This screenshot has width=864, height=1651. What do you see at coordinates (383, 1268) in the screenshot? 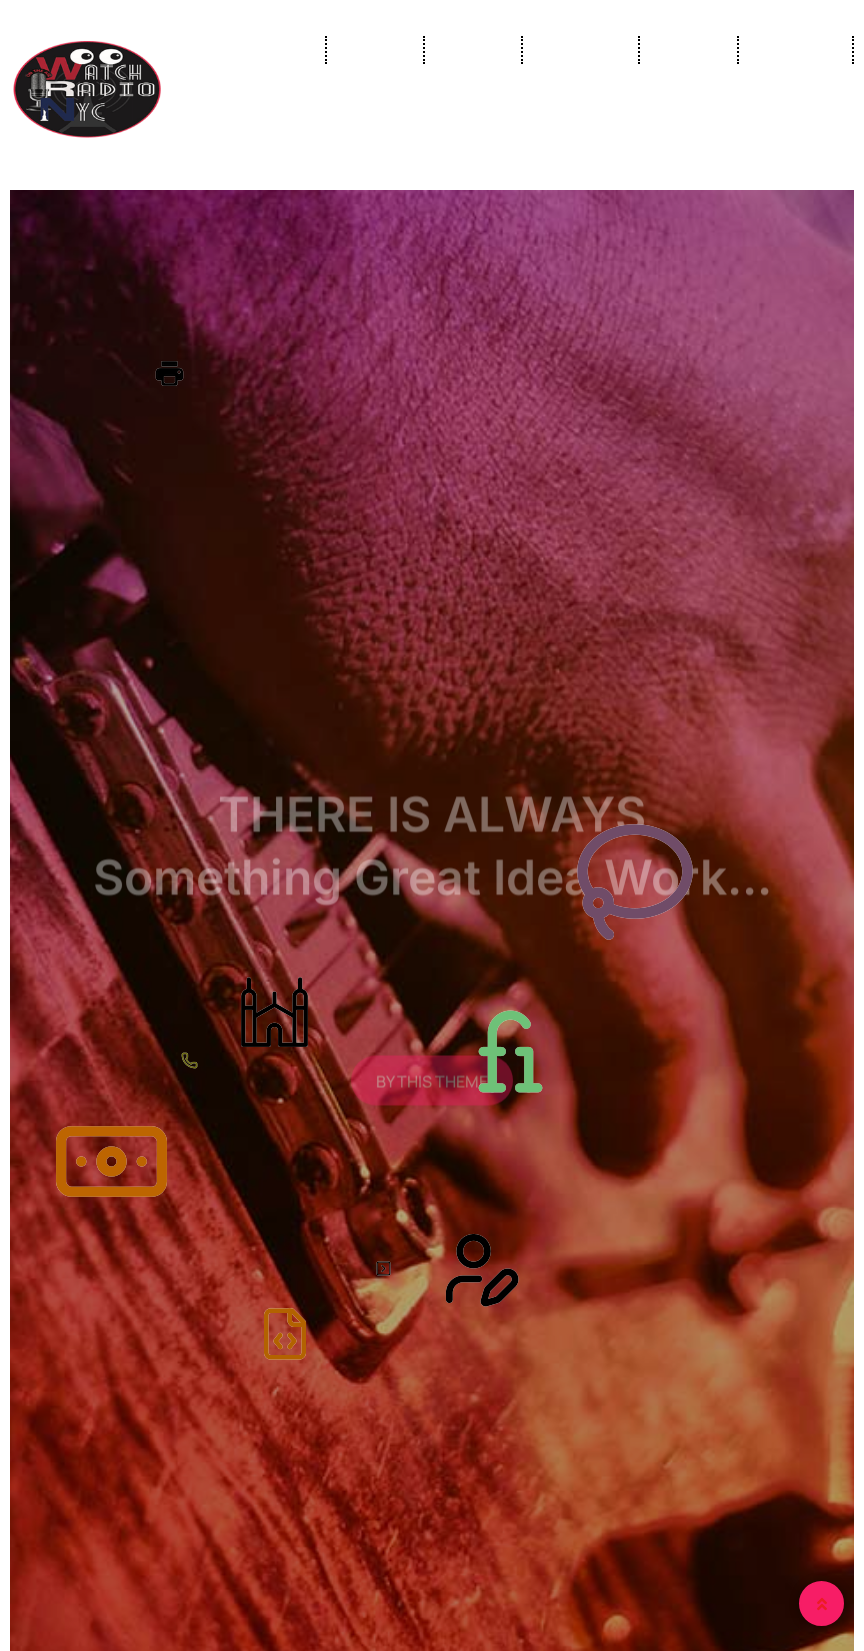
I see `navigate to the next item or page` at bounding box center [383, 1268].